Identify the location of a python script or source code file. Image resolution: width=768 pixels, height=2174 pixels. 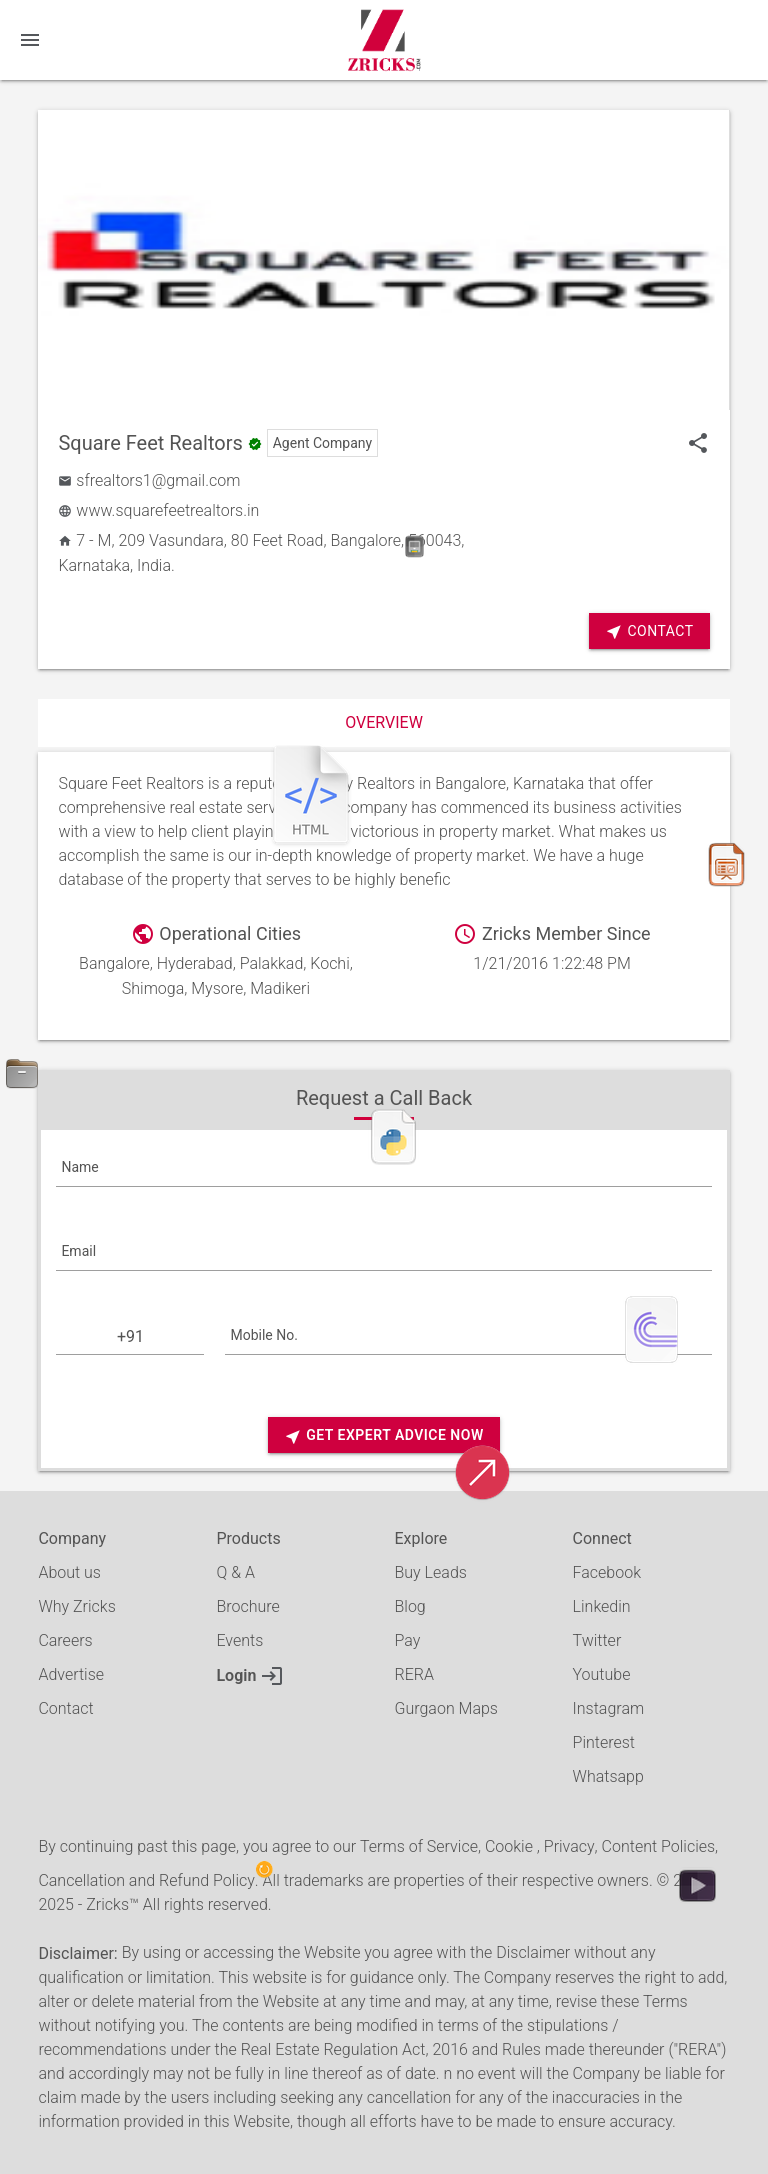
(393, 1136).